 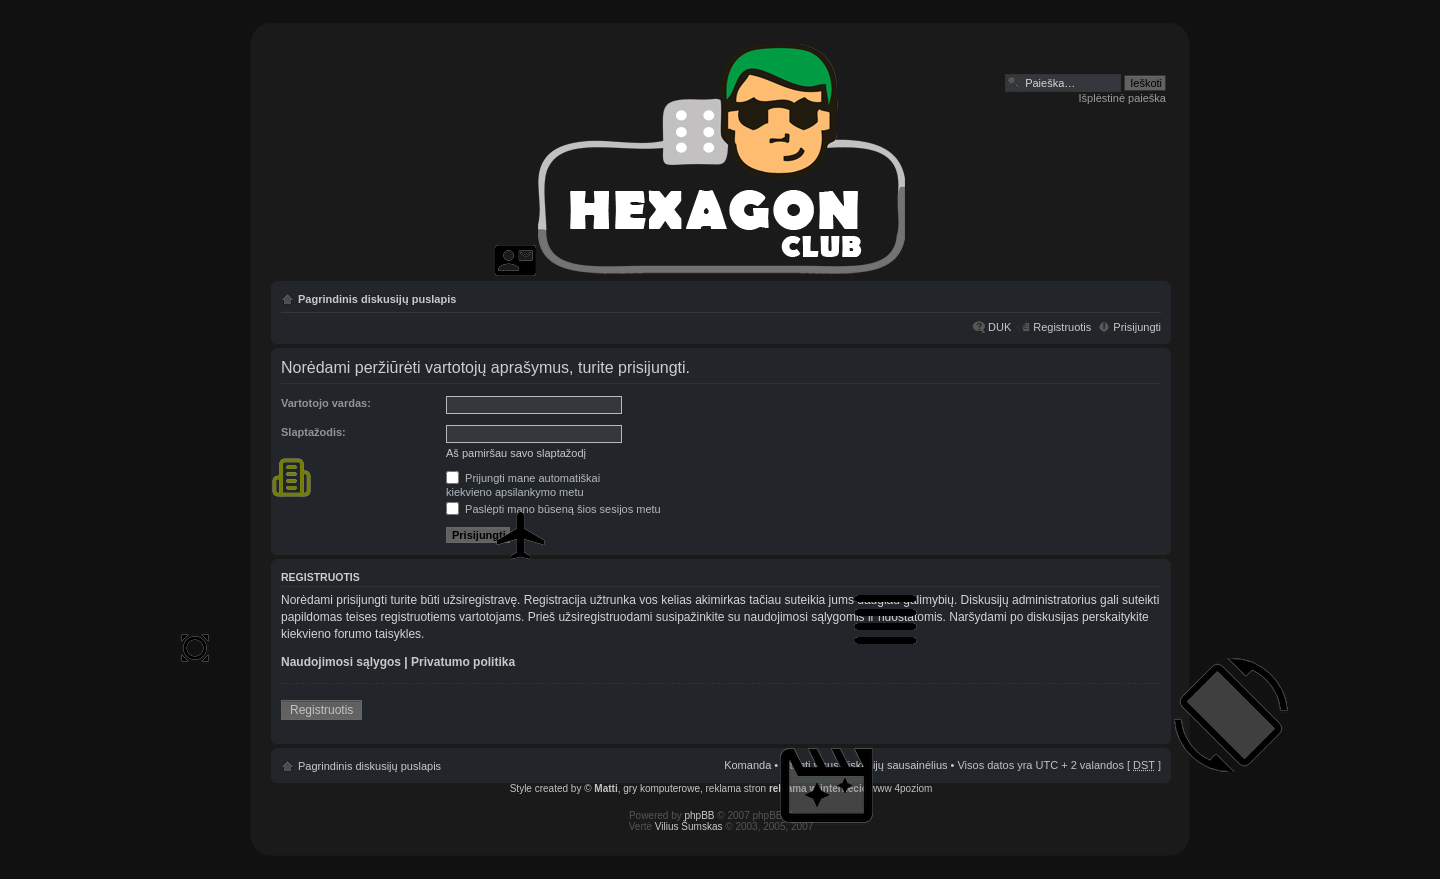 I want to click on apply filters or effects to a video, so click(x=826, y=785).